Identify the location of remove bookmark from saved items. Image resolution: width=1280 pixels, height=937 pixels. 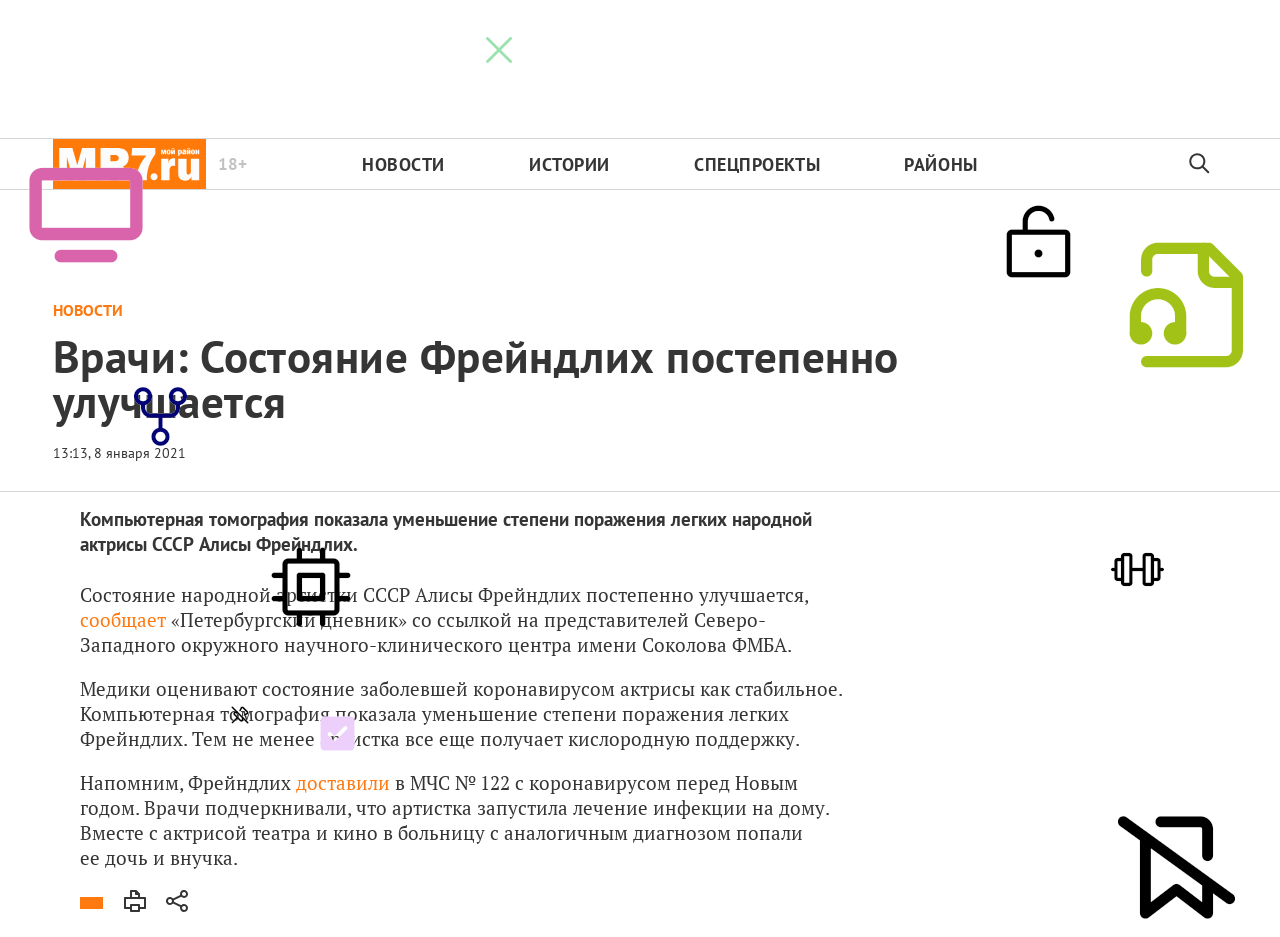
(1176, 867).